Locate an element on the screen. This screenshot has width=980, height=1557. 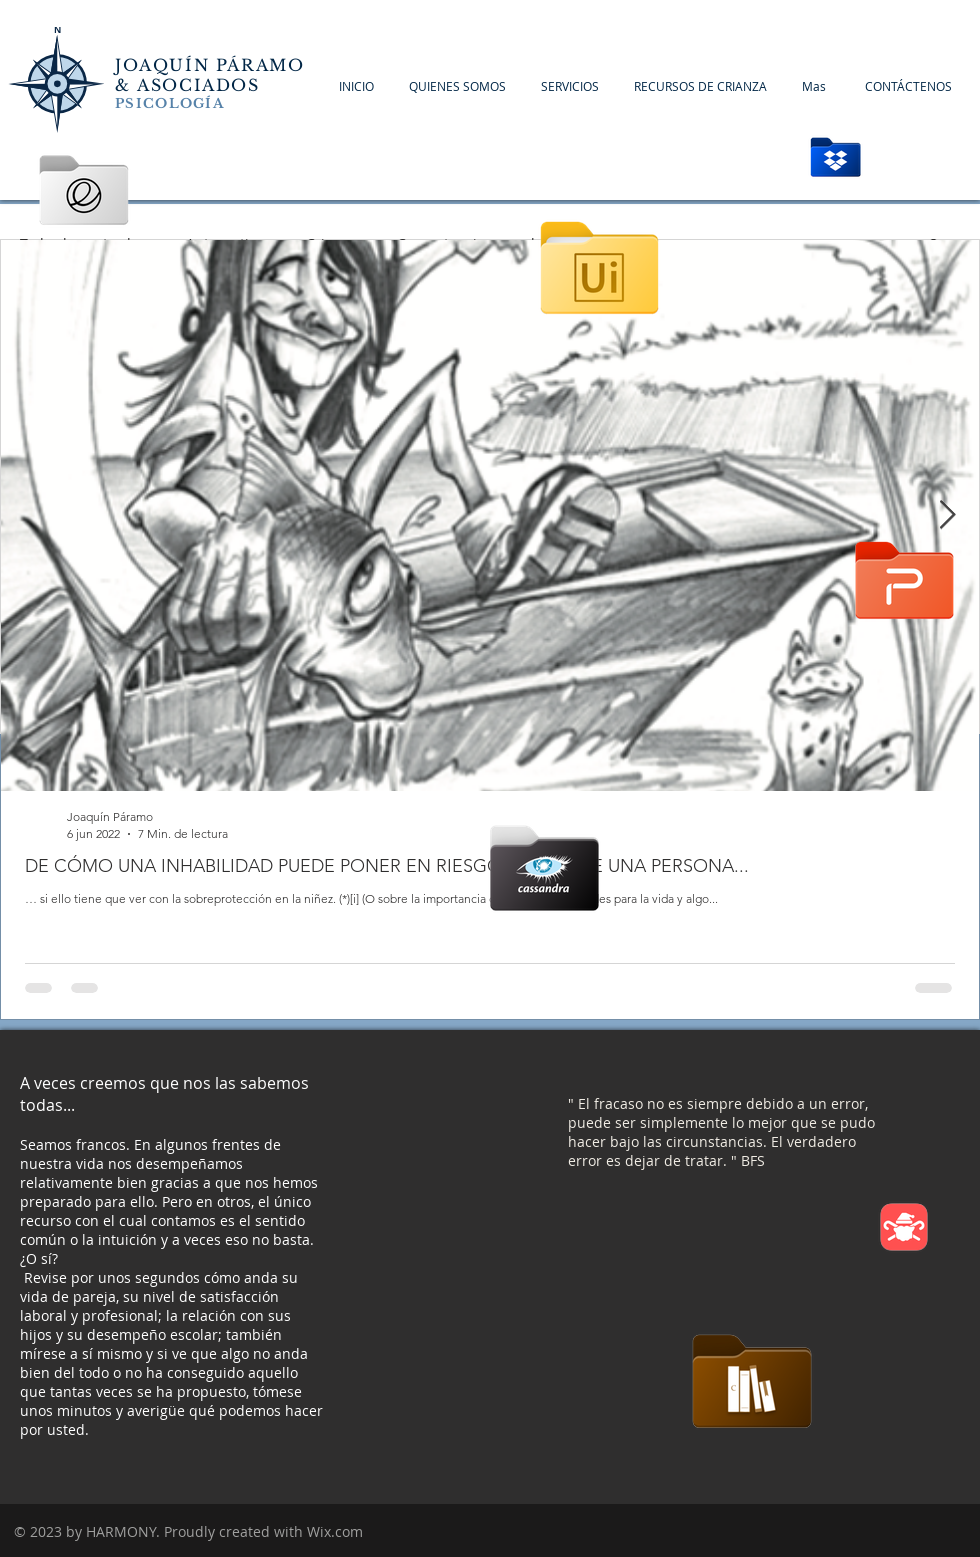
open your Dropbox synced folder is located at coordinates (835, 158).